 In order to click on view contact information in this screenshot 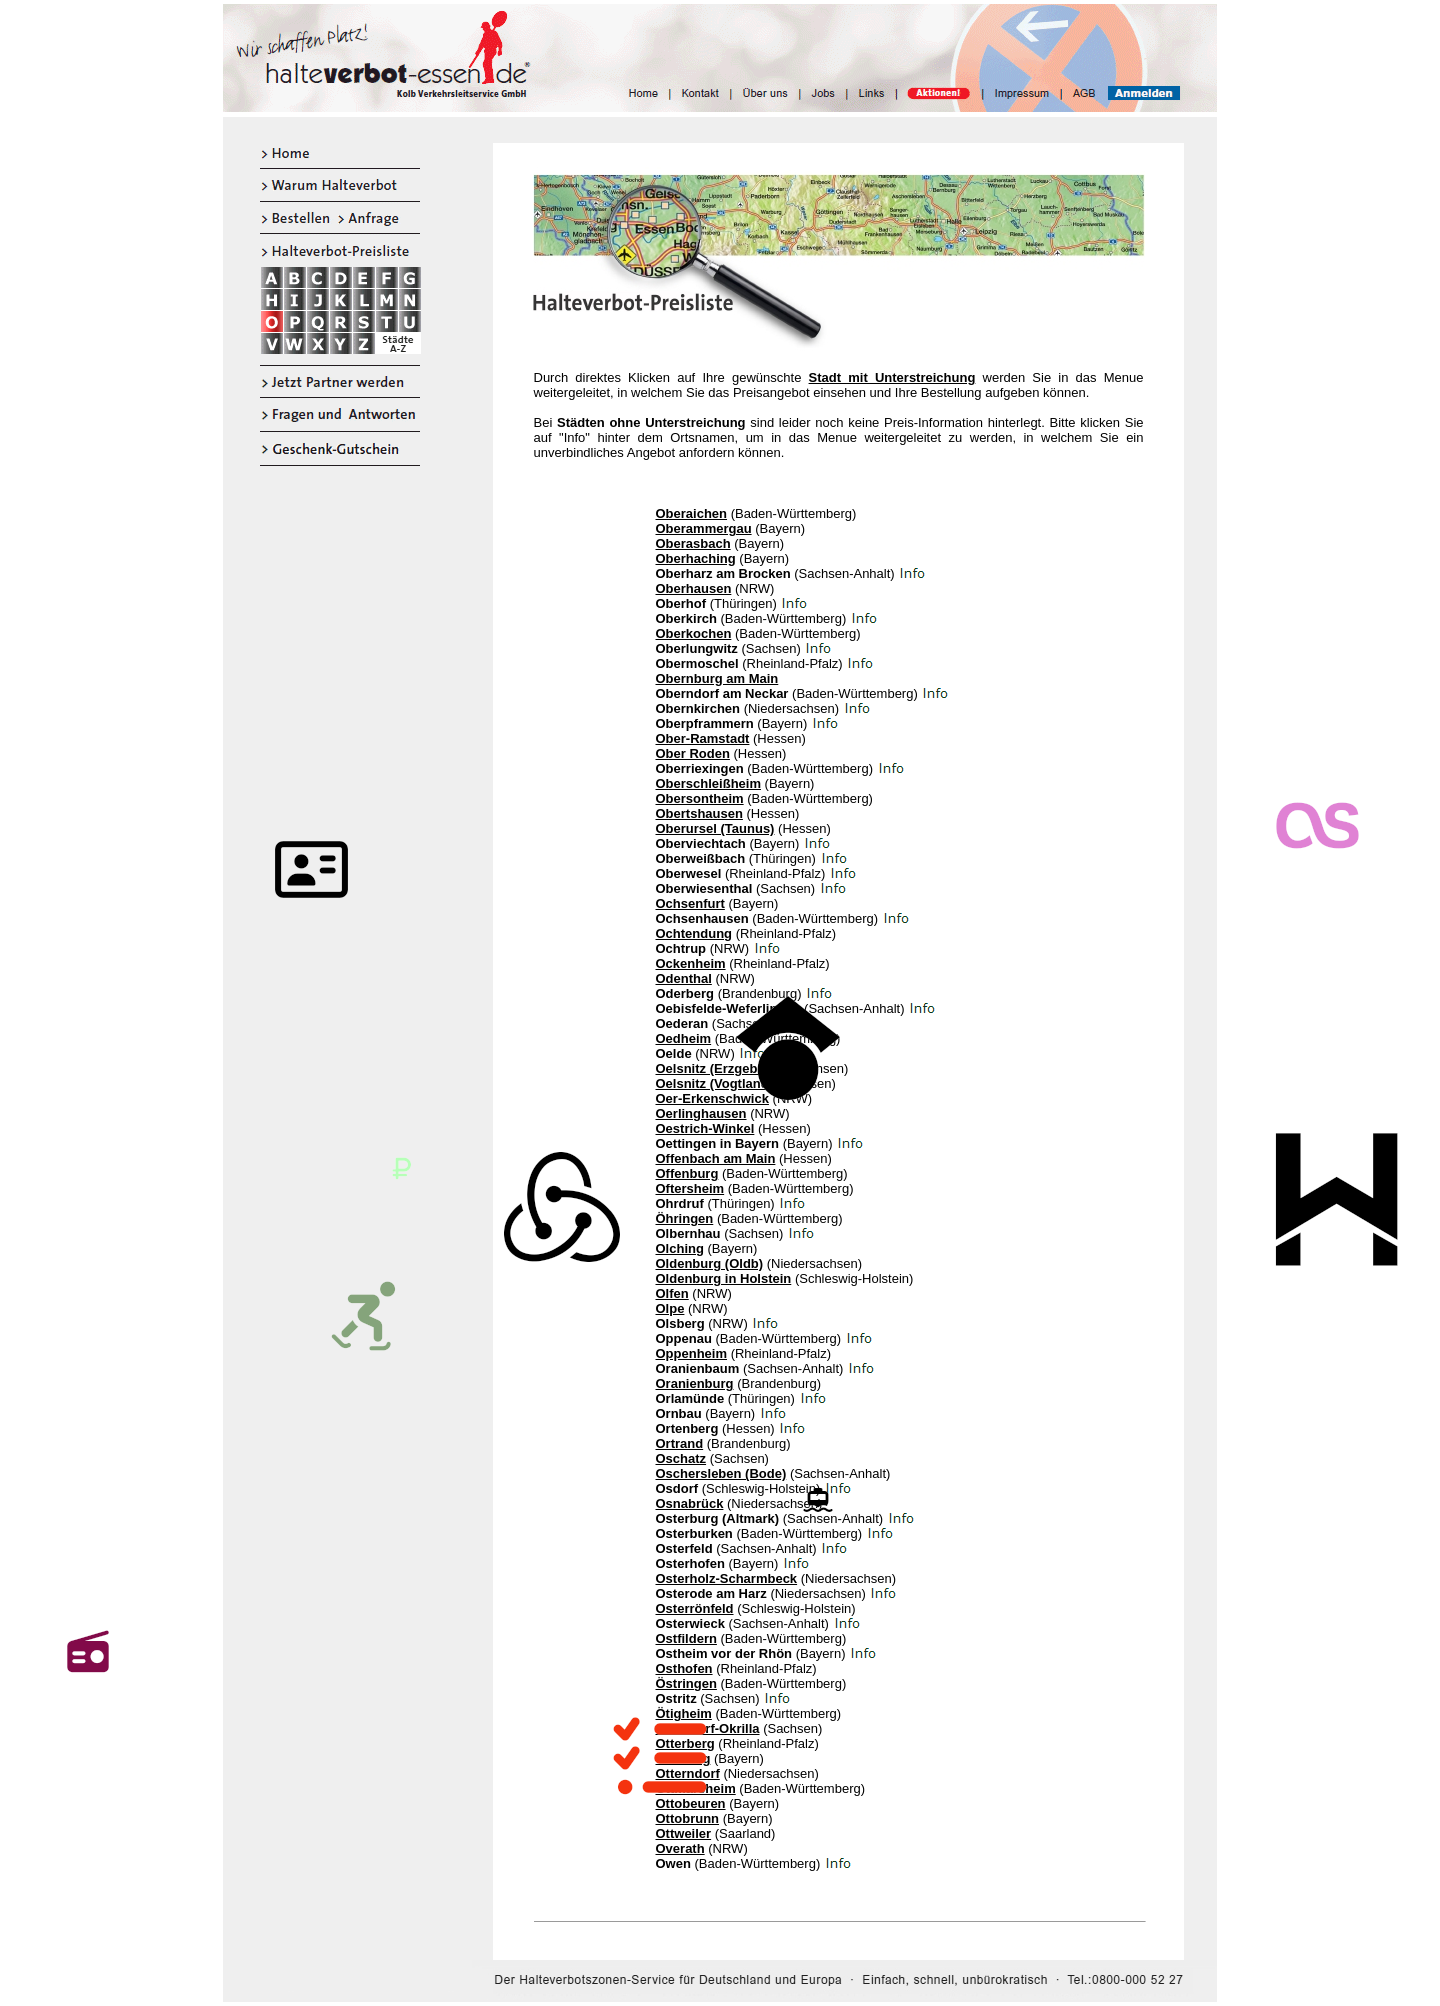, I will do `click(311, 869)`.